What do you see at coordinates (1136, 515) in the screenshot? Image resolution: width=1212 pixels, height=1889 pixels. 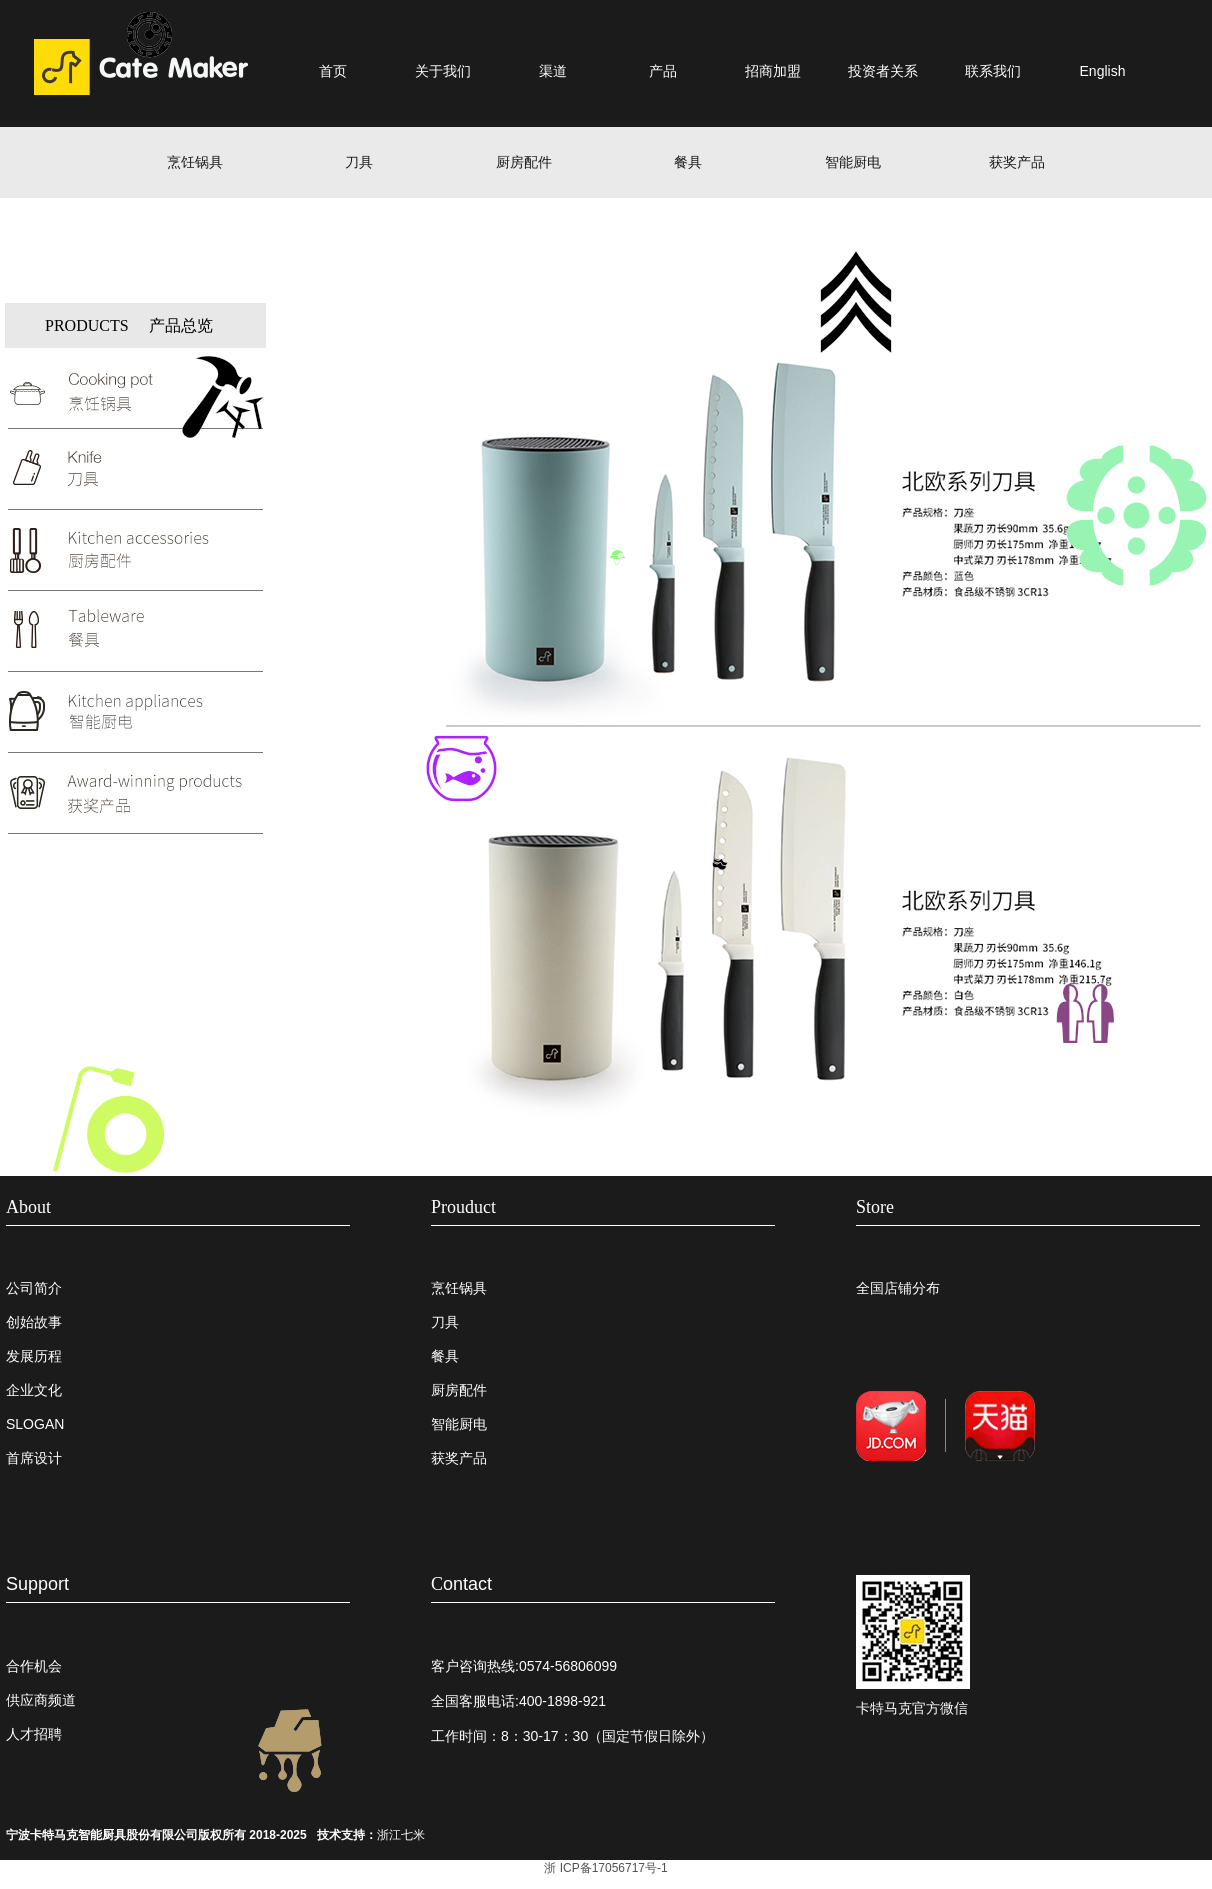 I see `access hive or colony management features` at bounding box center [1136, 515].